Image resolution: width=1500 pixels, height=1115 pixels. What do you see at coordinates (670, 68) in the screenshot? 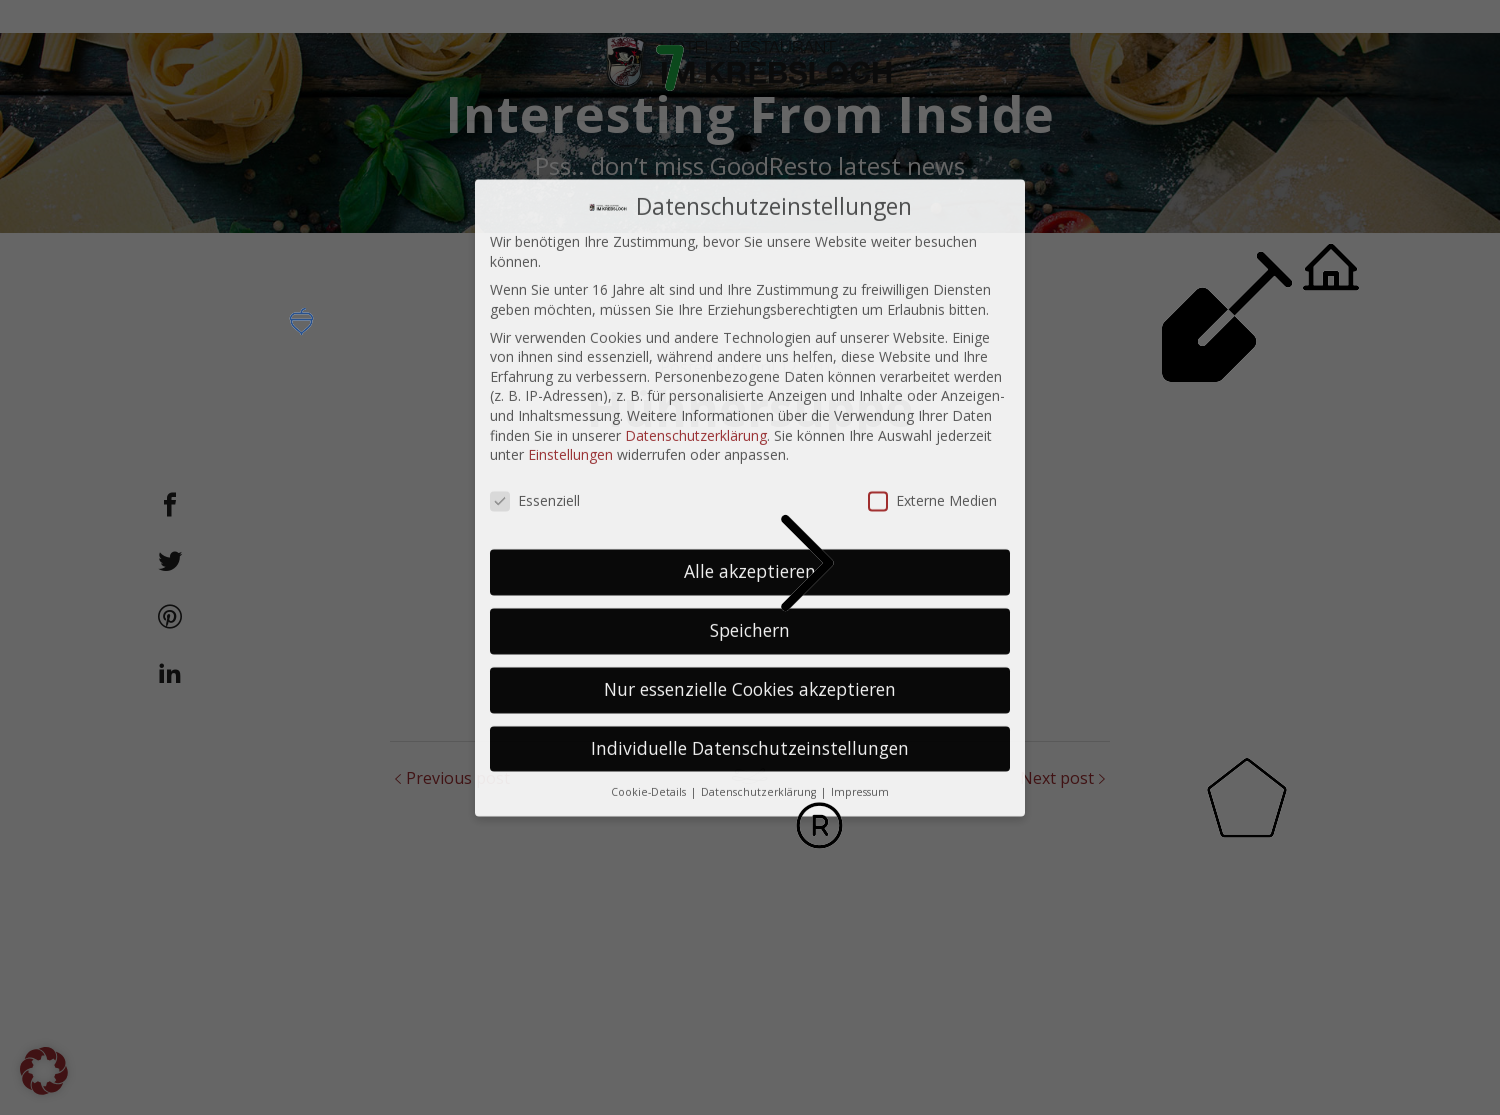
I see `indicates item number 7 in a list or sequence` at bounding box center [670, 68].